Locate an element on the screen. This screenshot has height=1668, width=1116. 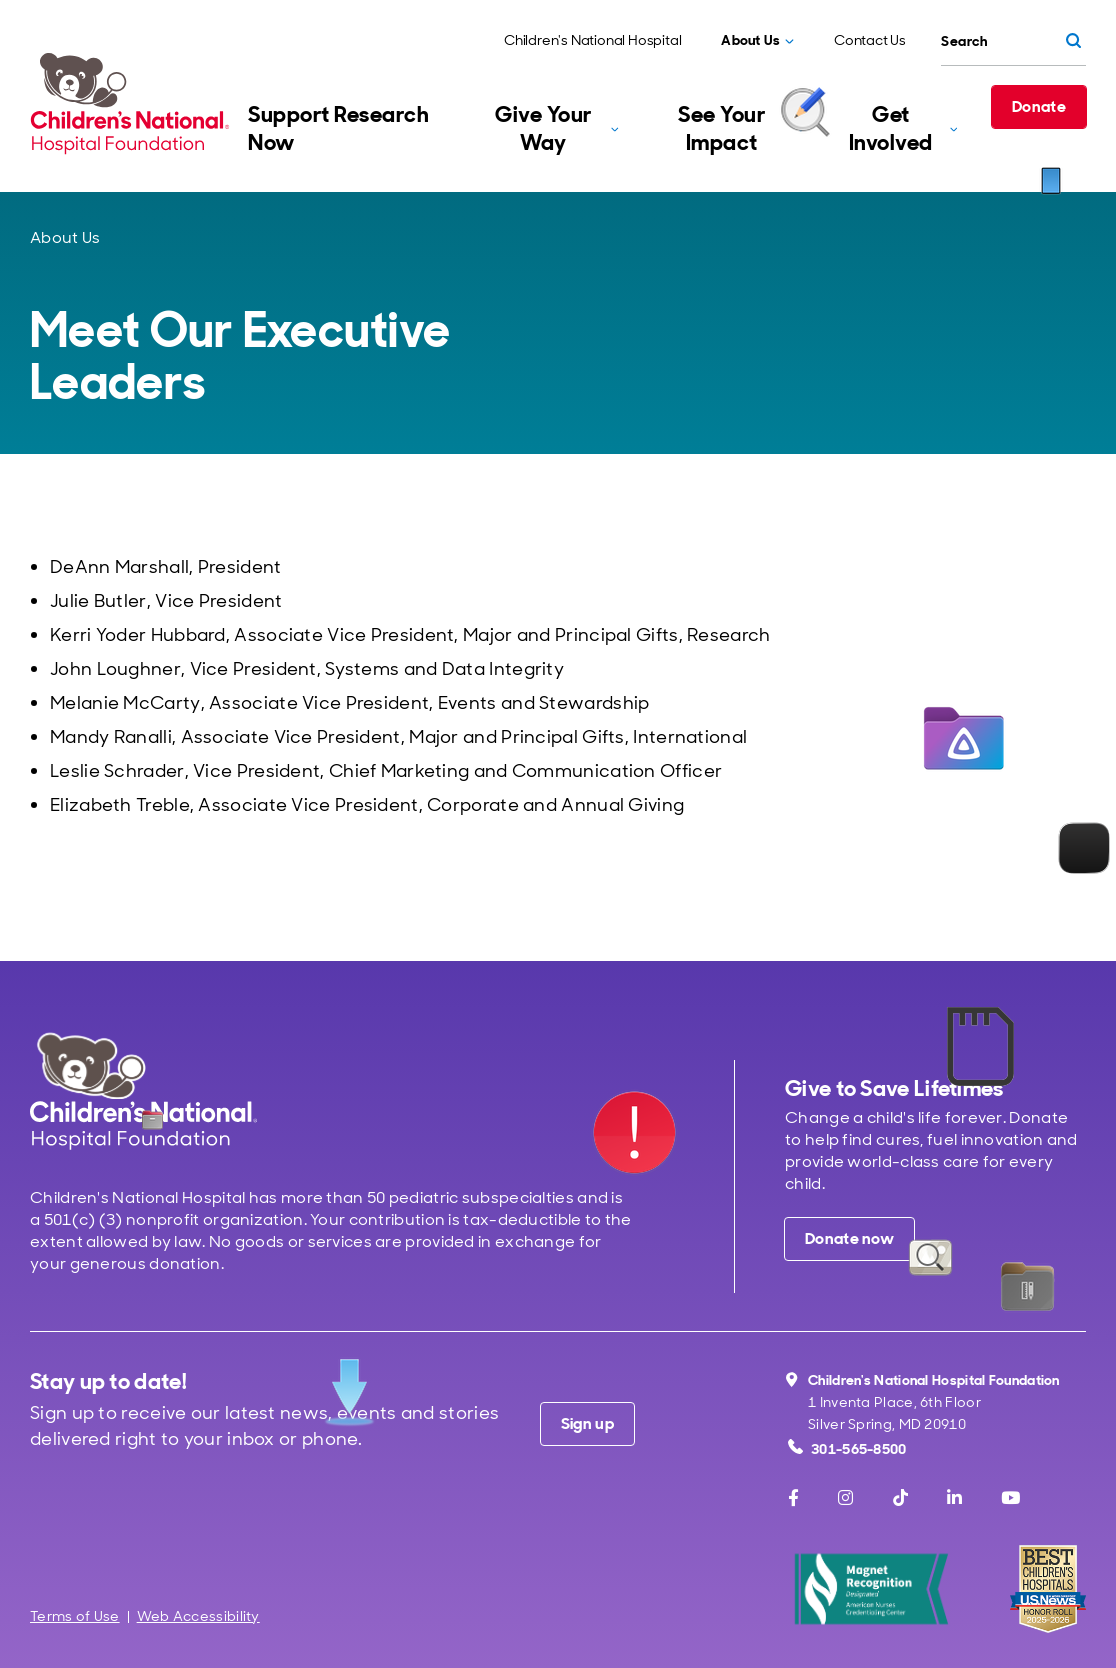
save document to a new location is located at coordinates (349, 1388).